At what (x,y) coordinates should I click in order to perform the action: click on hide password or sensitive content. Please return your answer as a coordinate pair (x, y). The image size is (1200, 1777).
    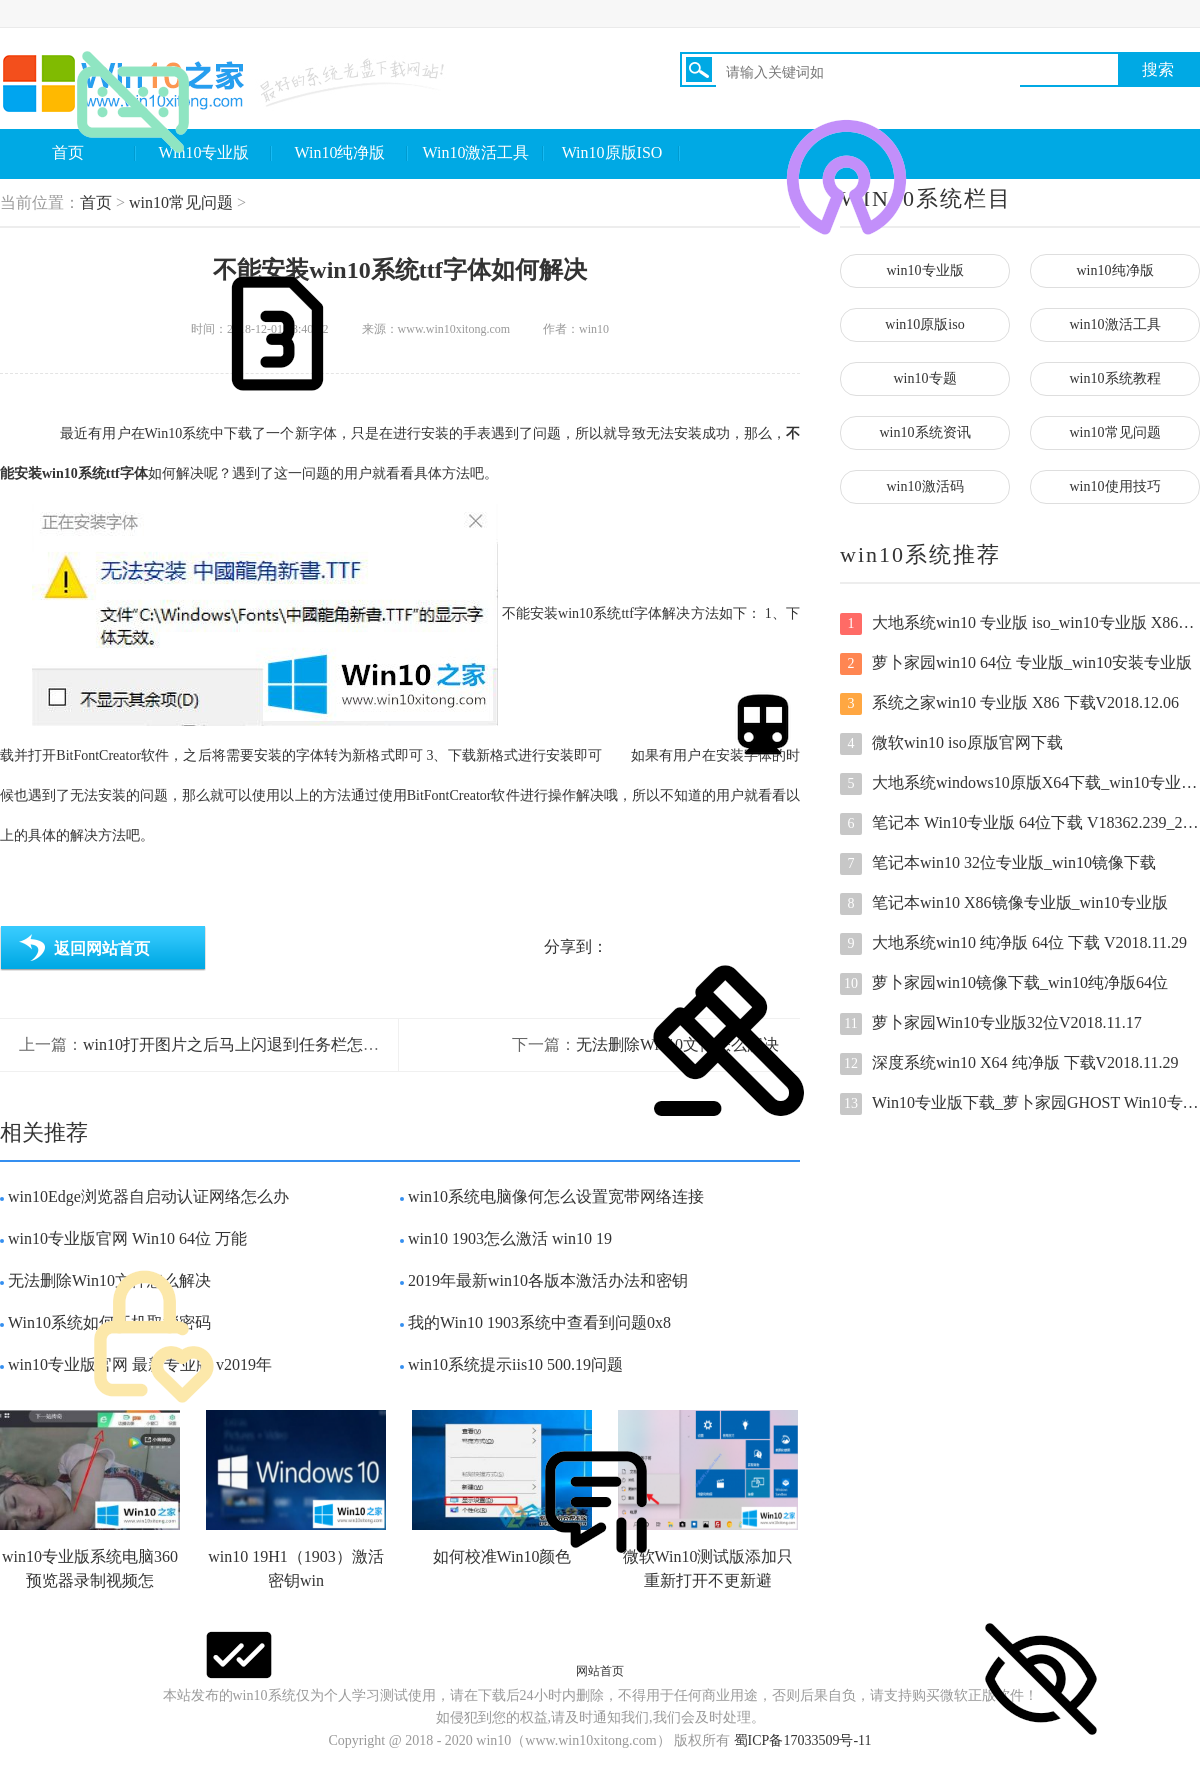
    Looking at the image, I should click on (1041, 1679).